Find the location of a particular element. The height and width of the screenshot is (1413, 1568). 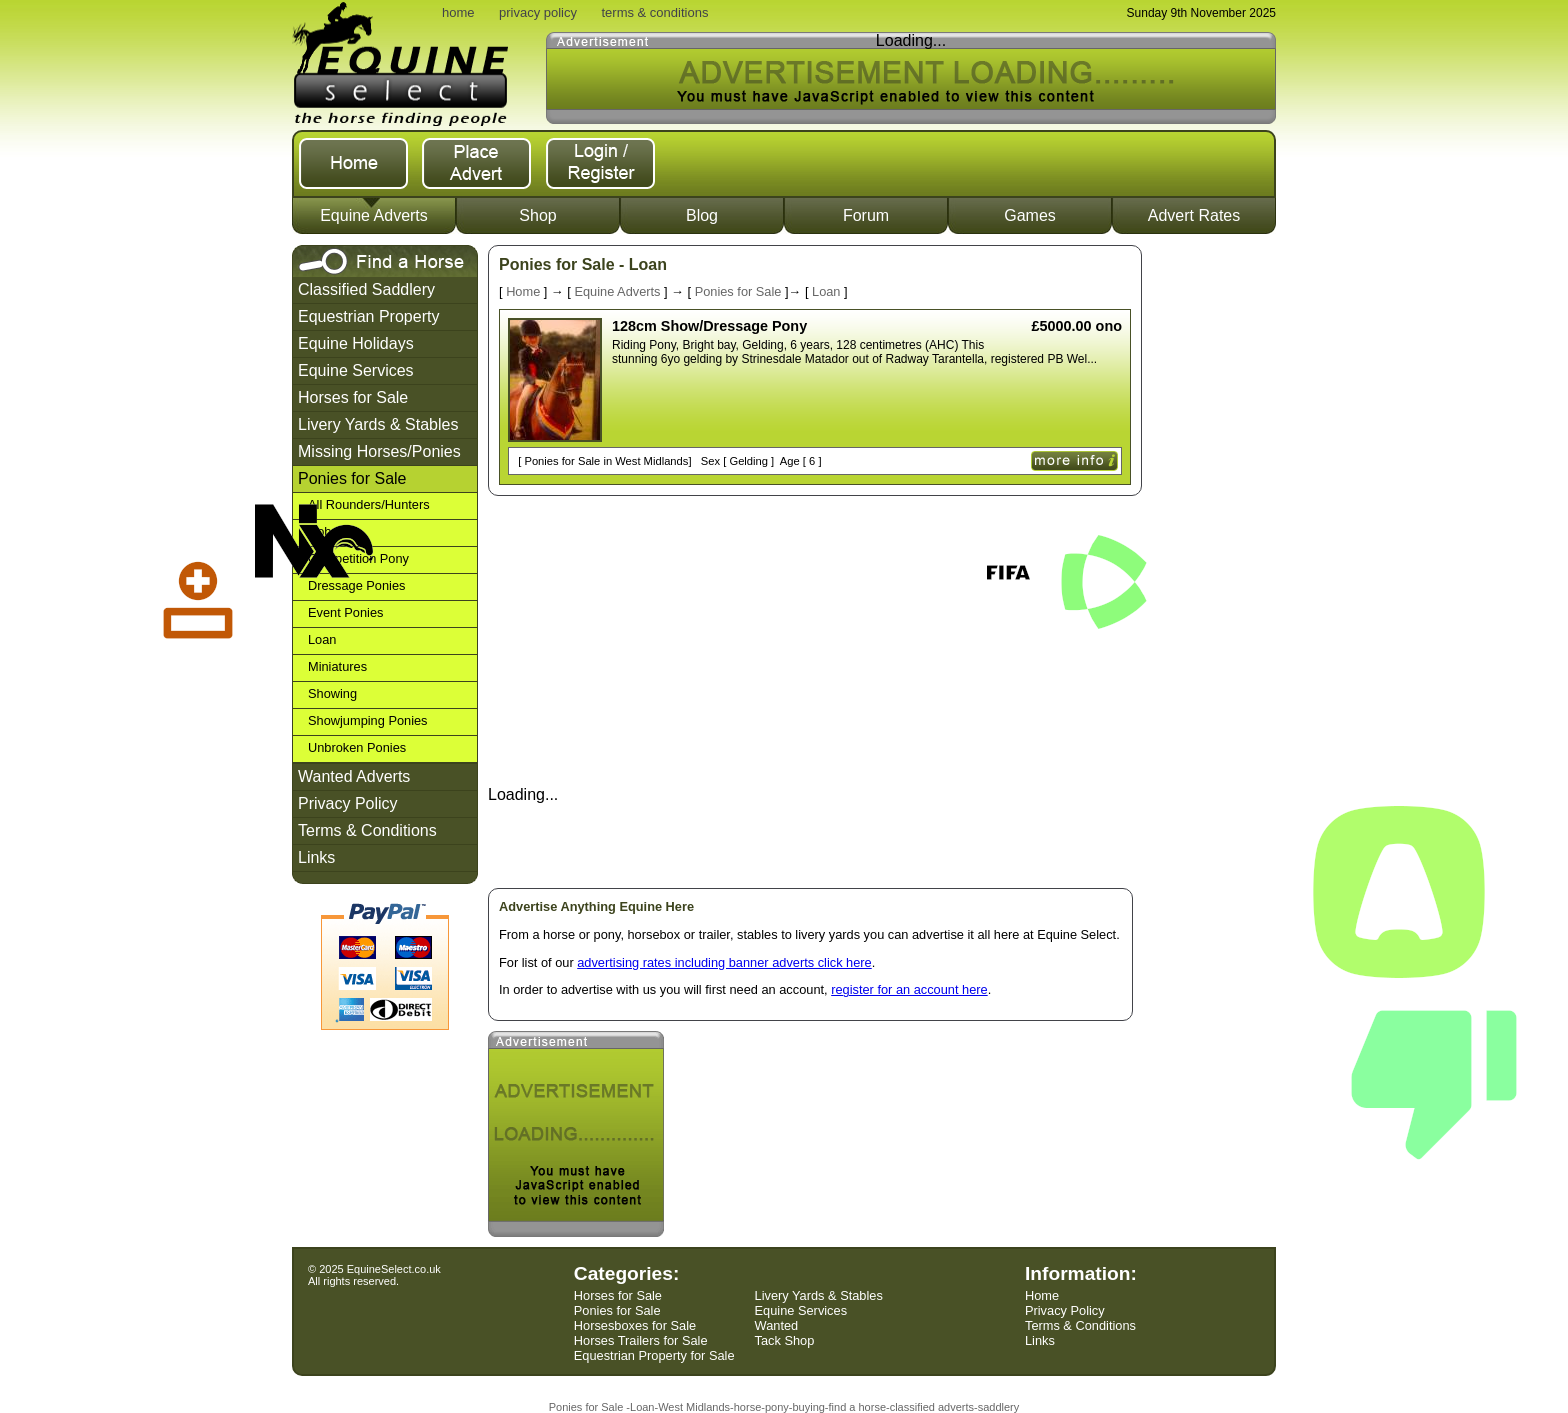

nx build system logo is located at coordinates (314, 541).